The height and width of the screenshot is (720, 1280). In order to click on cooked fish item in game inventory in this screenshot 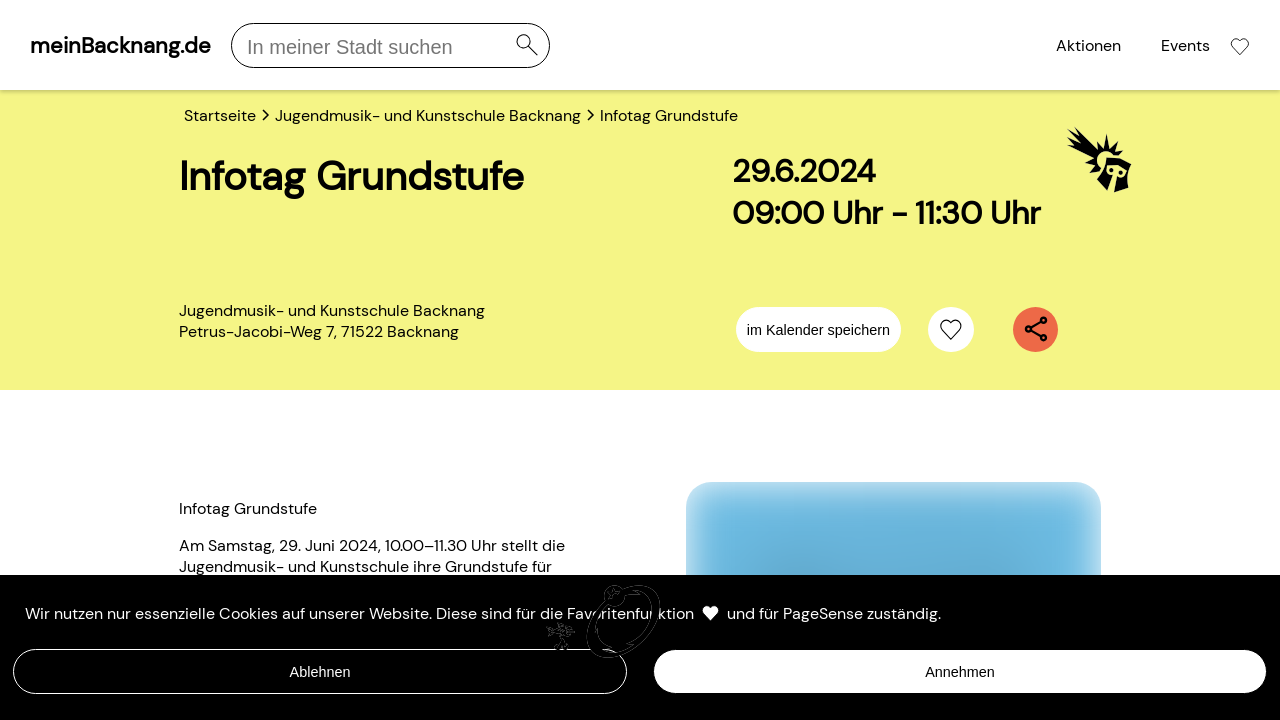, I will do `click(560, 636)`.